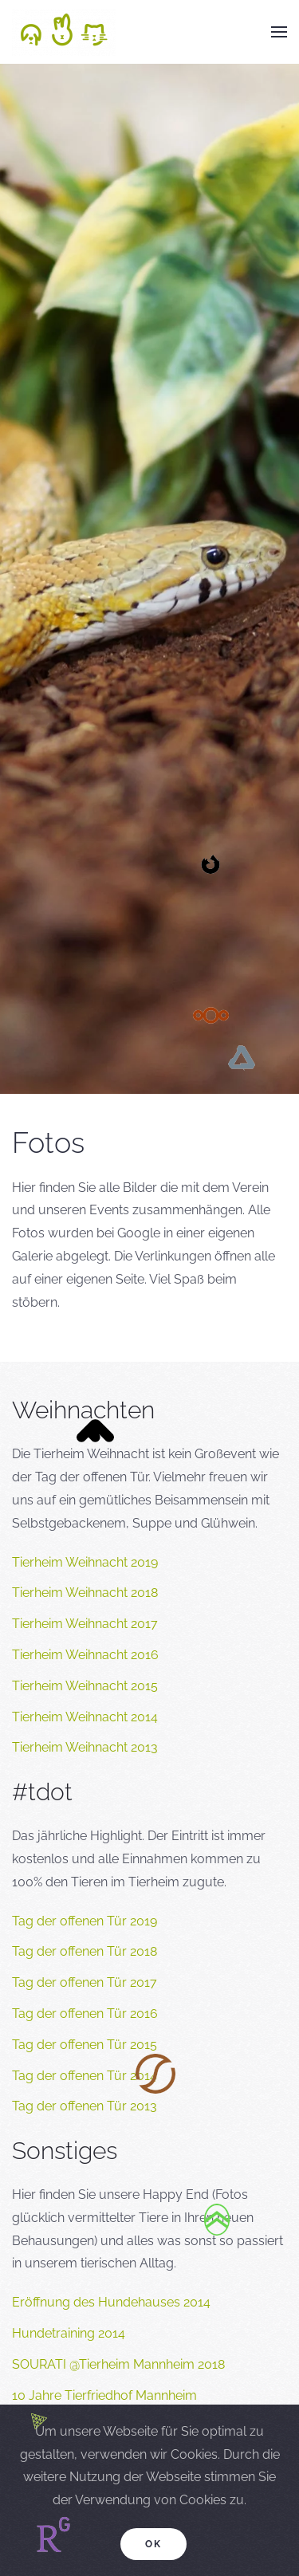  I want to click on open affinity creative software, so click(242, 1058).